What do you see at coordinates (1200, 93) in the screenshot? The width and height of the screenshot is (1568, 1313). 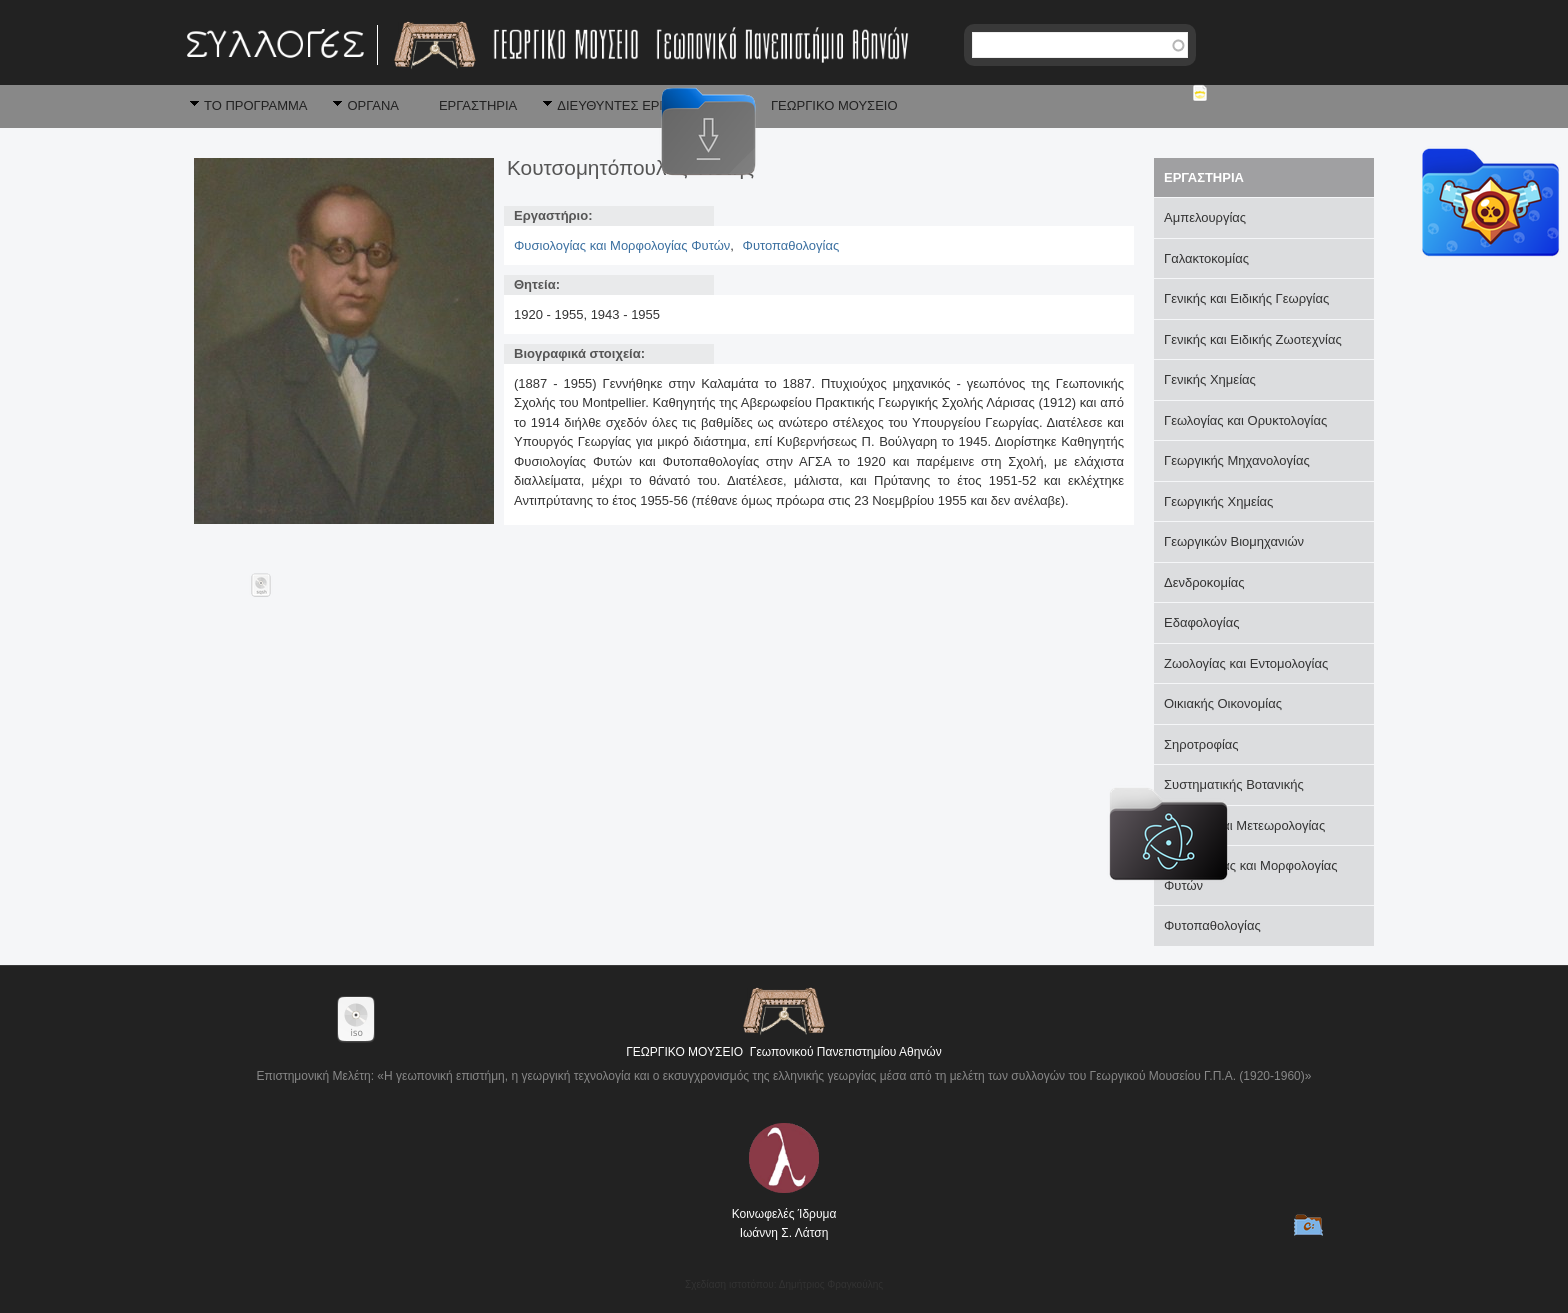 I see `nim programming language source file` at bounding box center [1200, 93].